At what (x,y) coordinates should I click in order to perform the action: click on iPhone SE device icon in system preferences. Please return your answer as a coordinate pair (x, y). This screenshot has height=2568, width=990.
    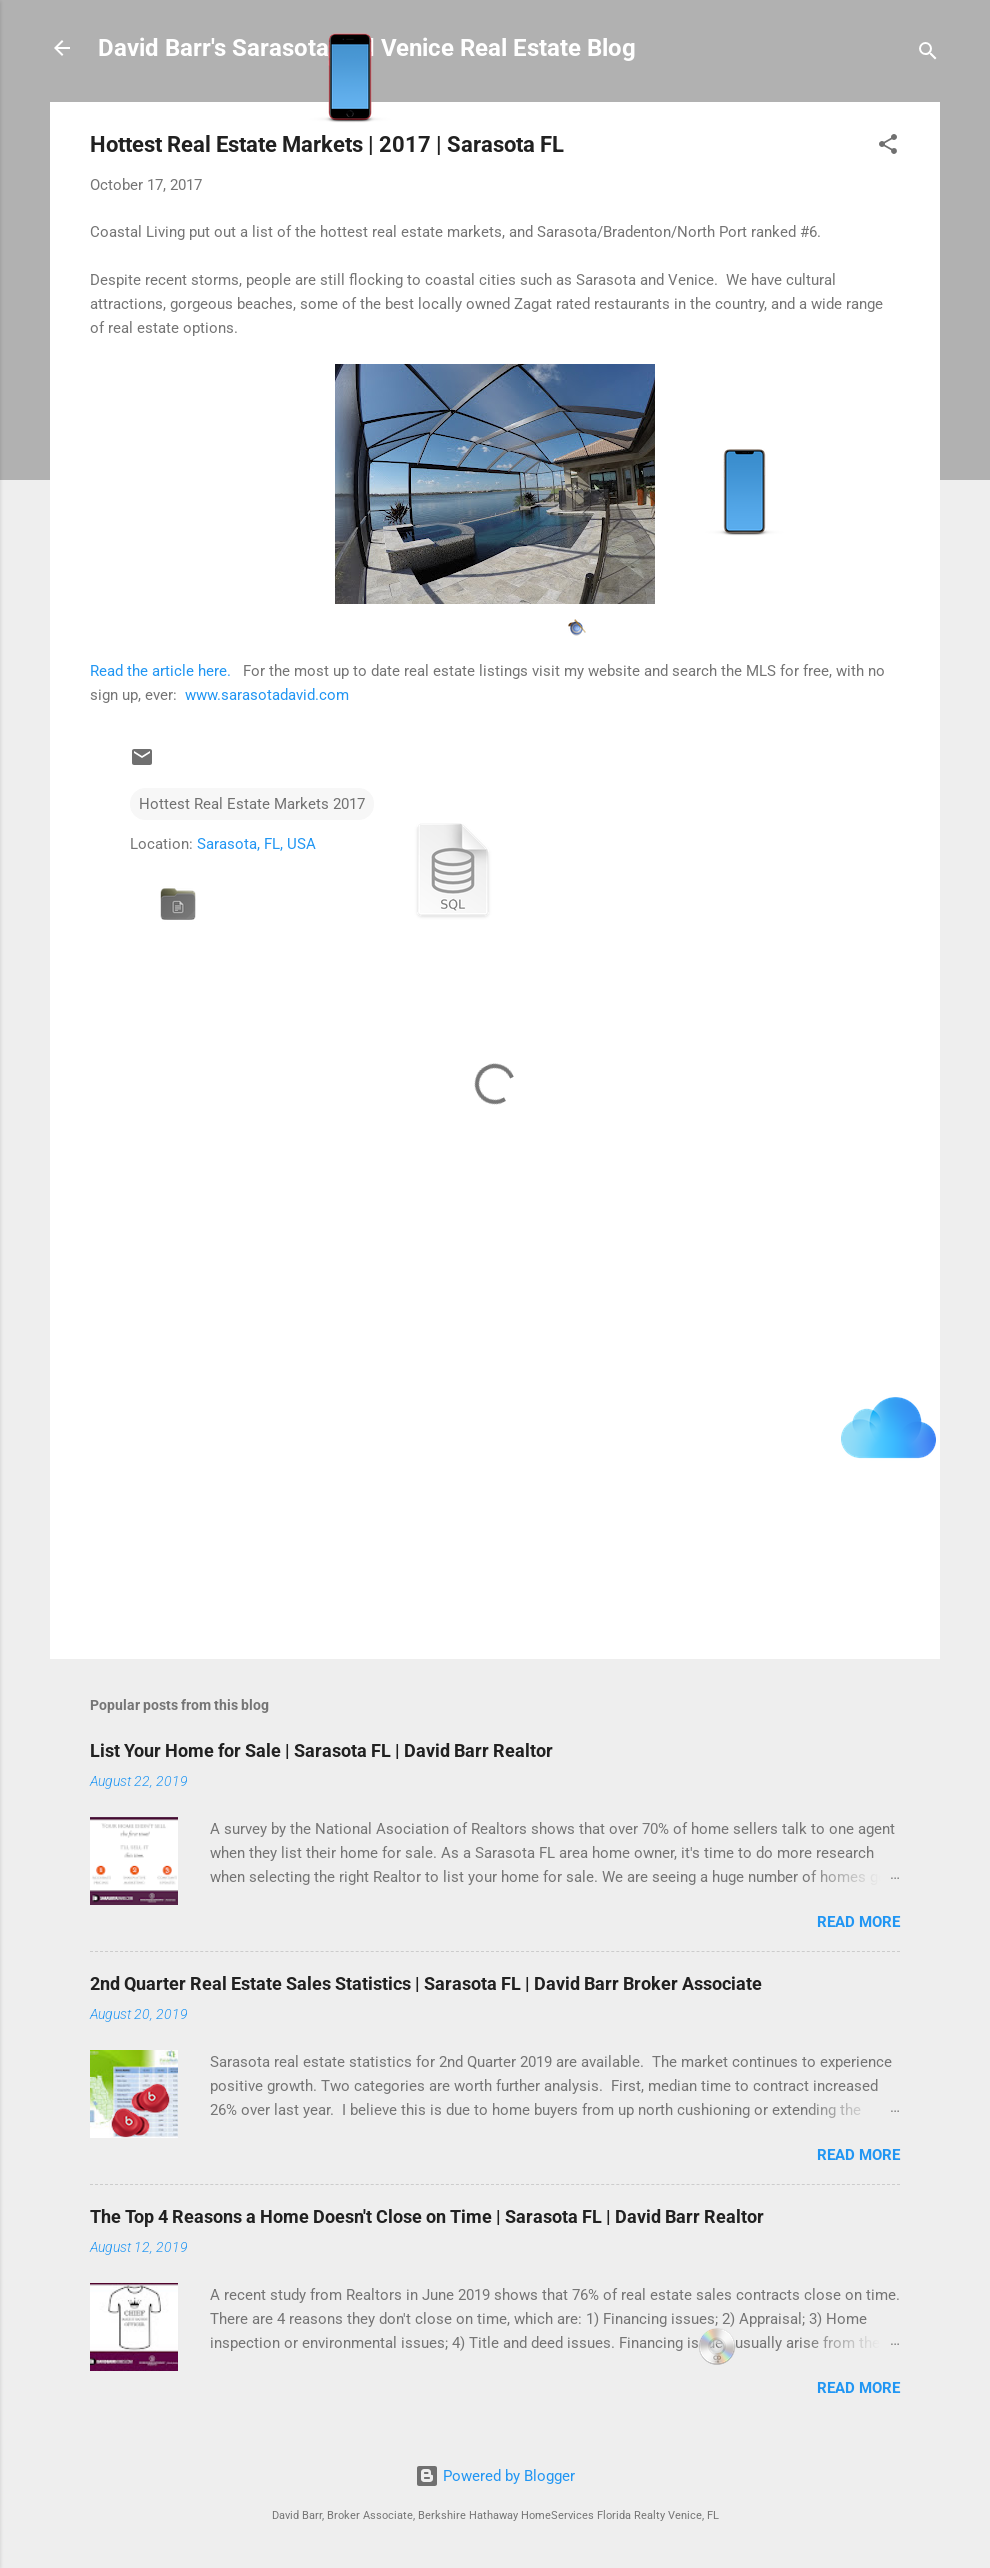
    Looking at the image, I should click on (350, 78).